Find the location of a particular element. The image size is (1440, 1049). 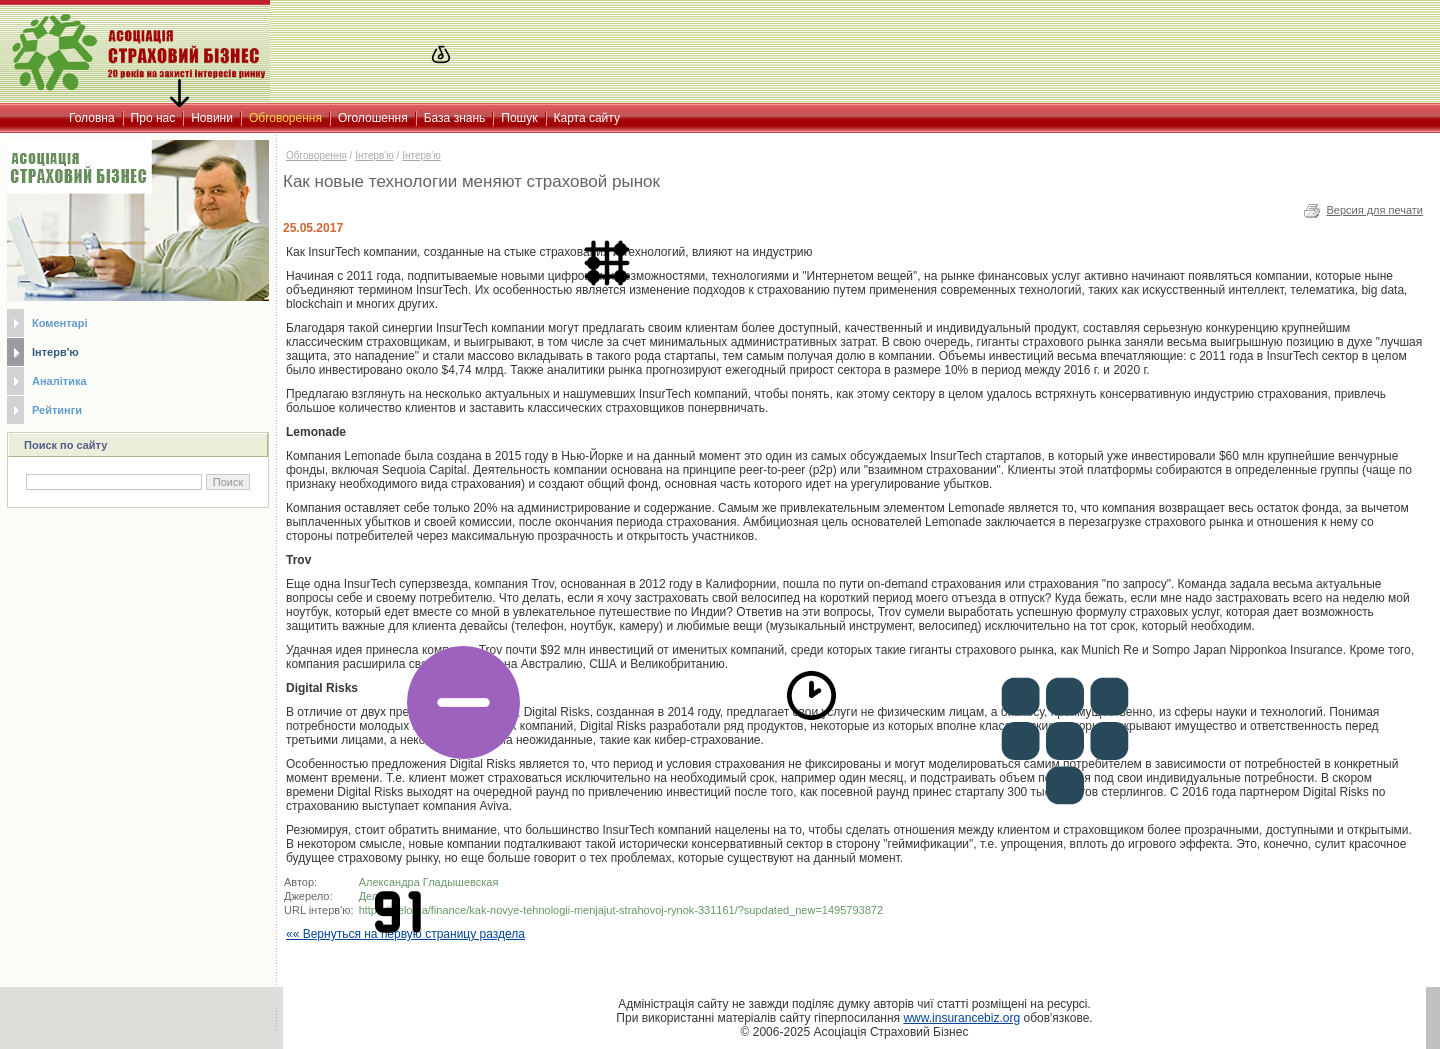

view data grid or chart visualization is located at coordinates (607, 263).